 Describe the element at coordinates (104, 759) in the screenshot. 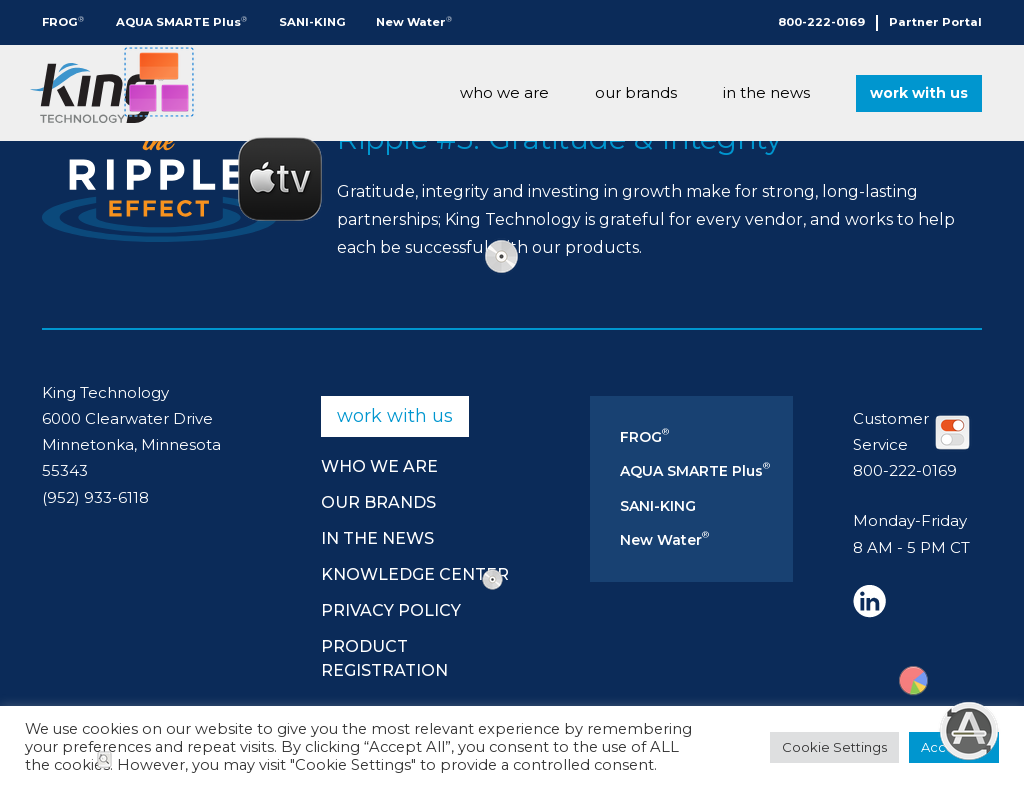

I see `open document viewer application` at that location.